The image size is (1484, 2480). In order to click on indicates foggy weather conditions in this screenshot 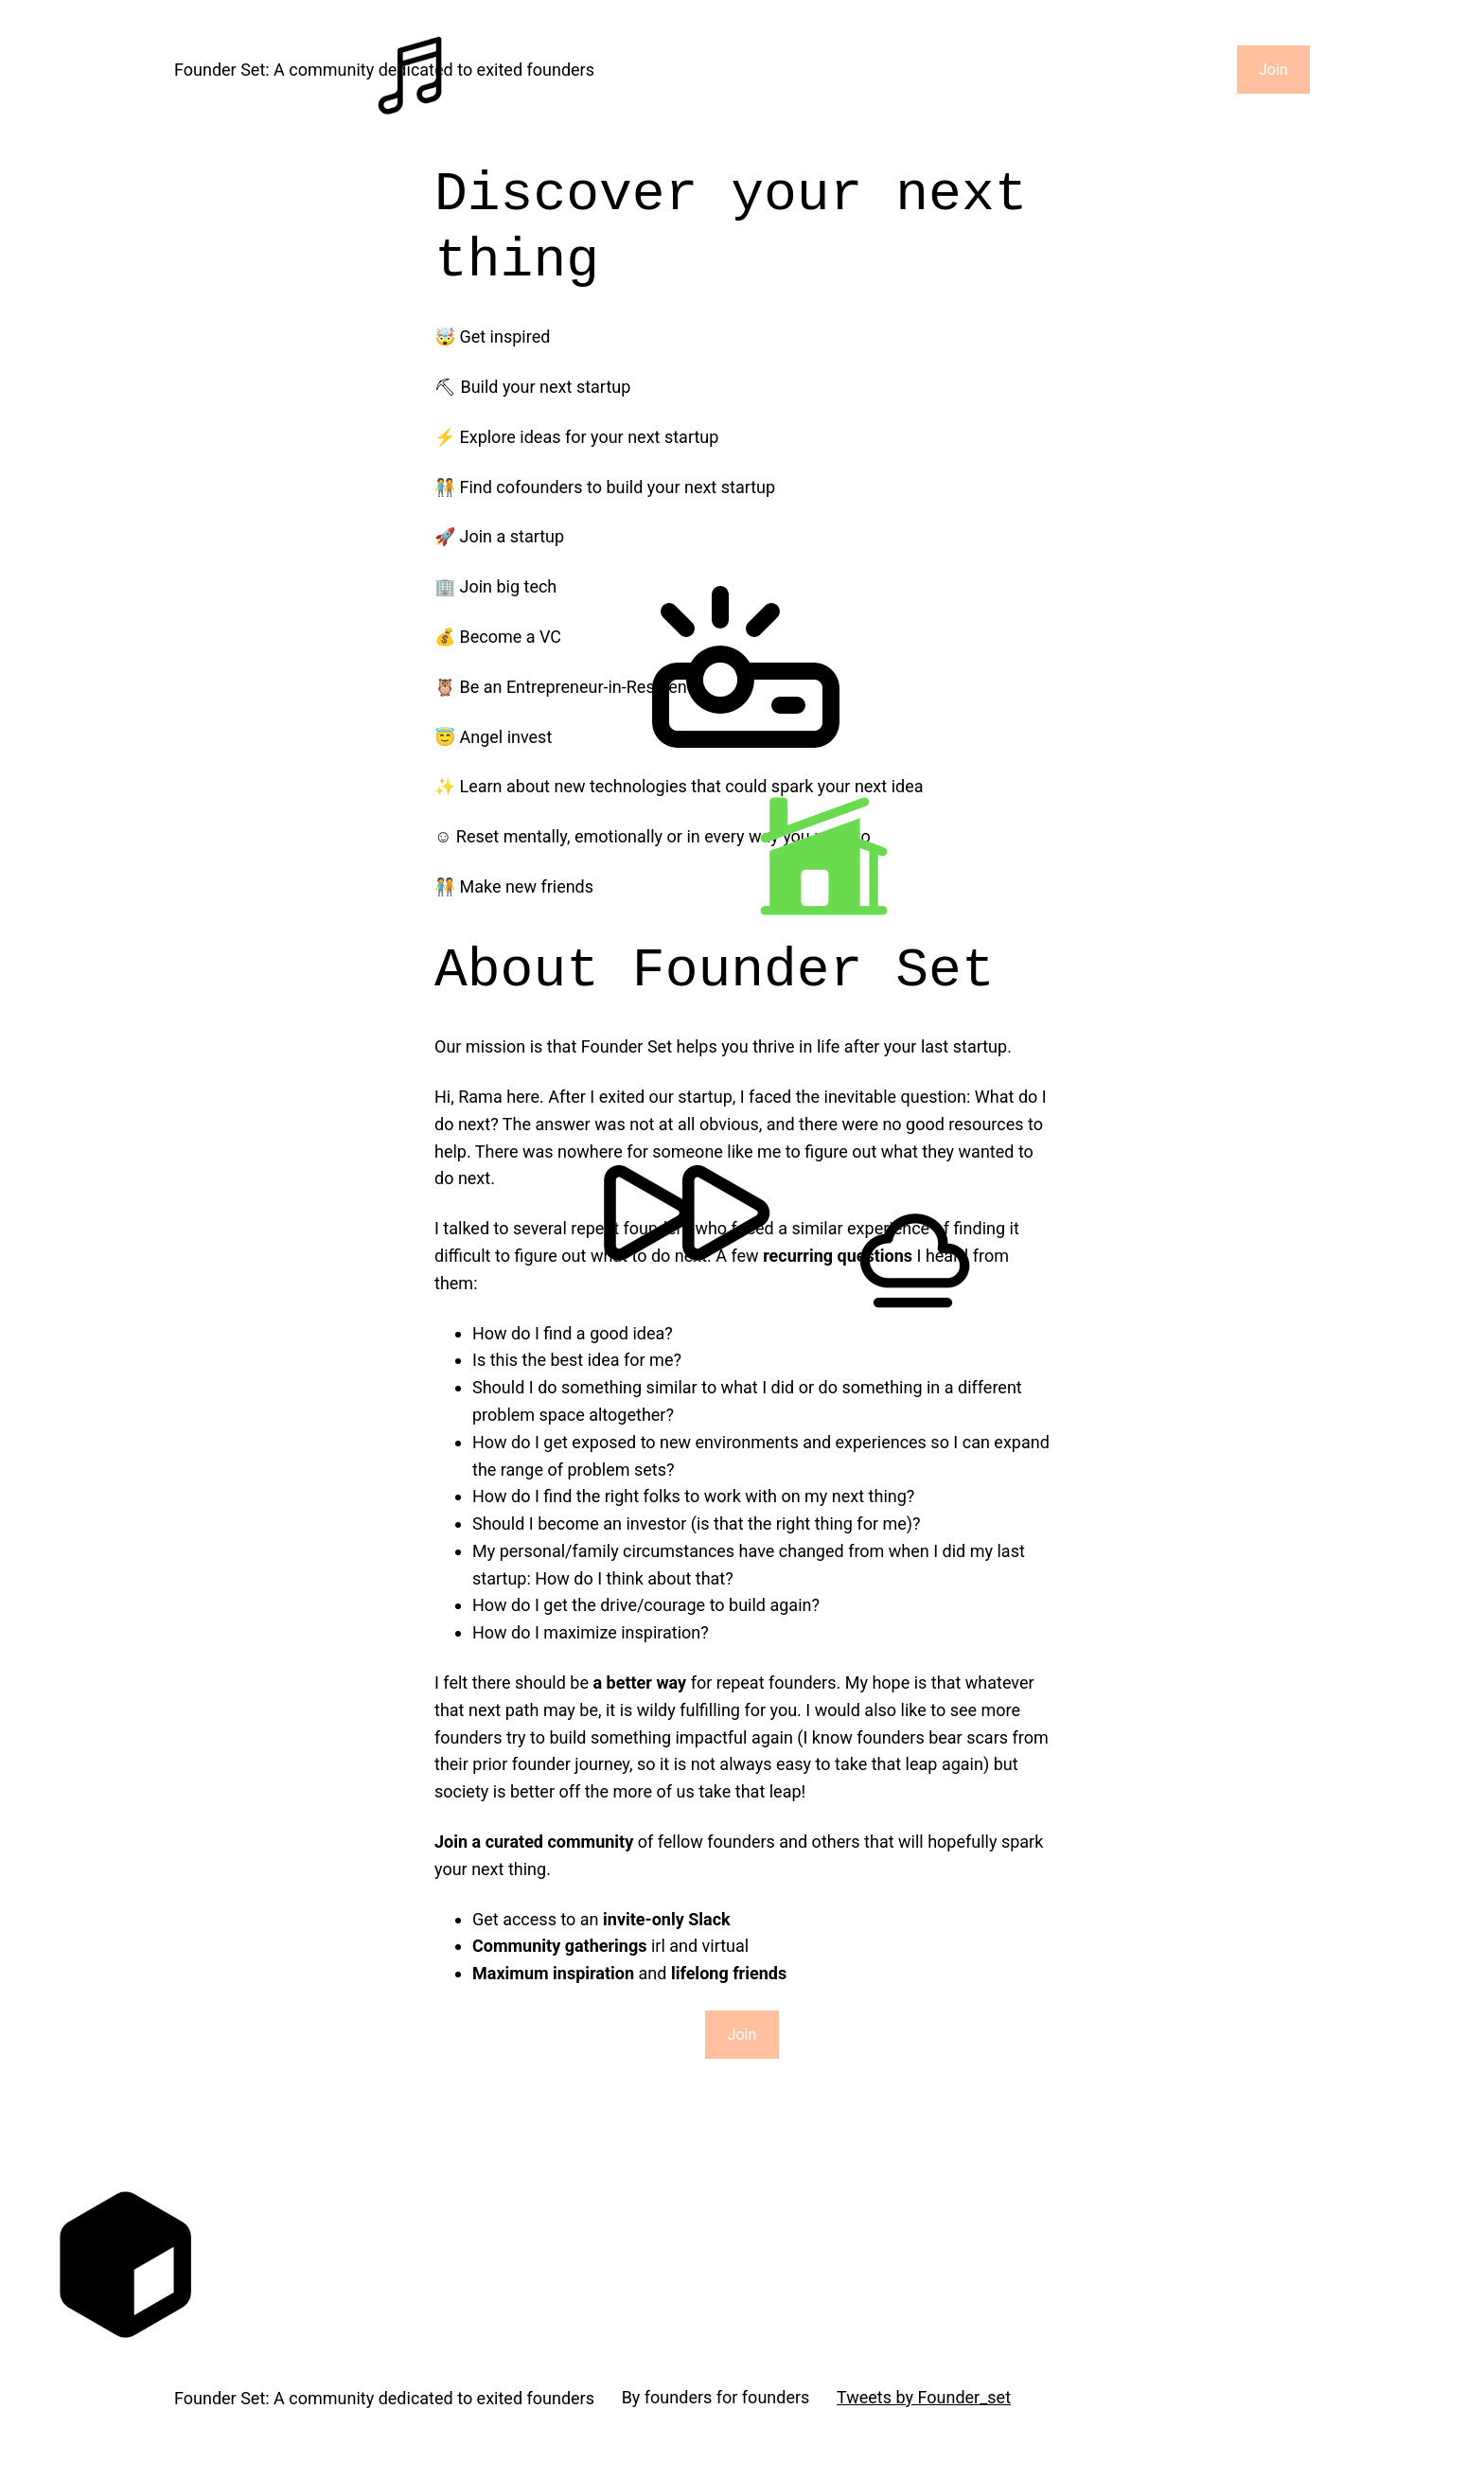, I will do `click(912, 1263)`.